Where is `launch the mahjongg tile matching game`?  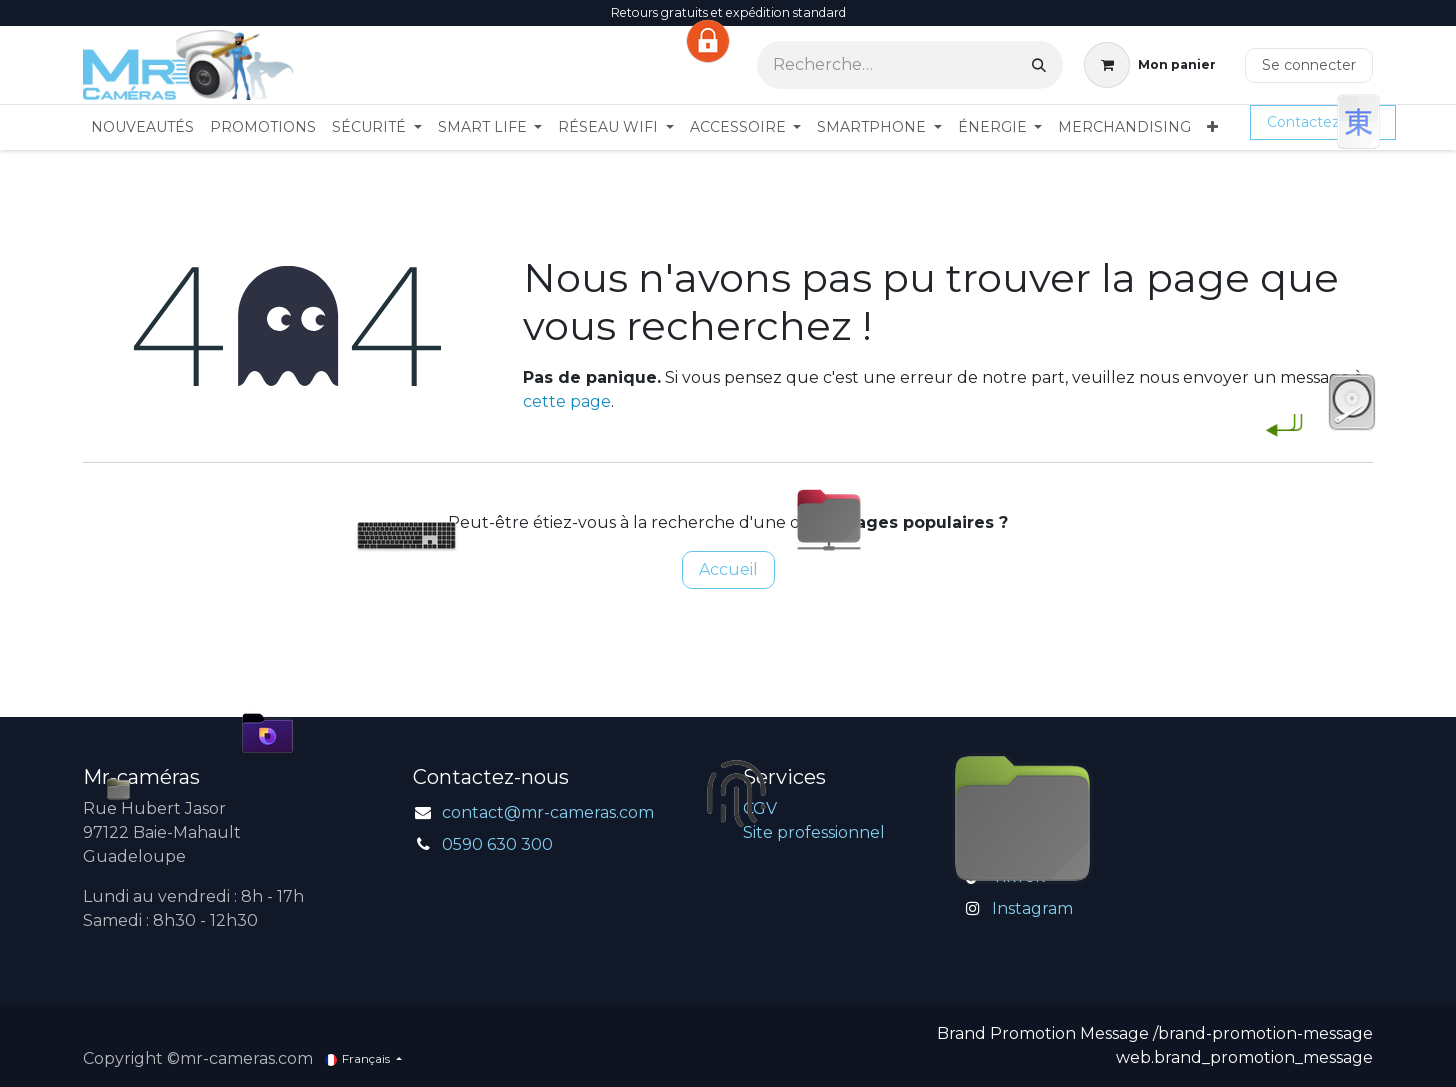 launch the mahjongg tile matching game is located at coordinates (1358, 121).